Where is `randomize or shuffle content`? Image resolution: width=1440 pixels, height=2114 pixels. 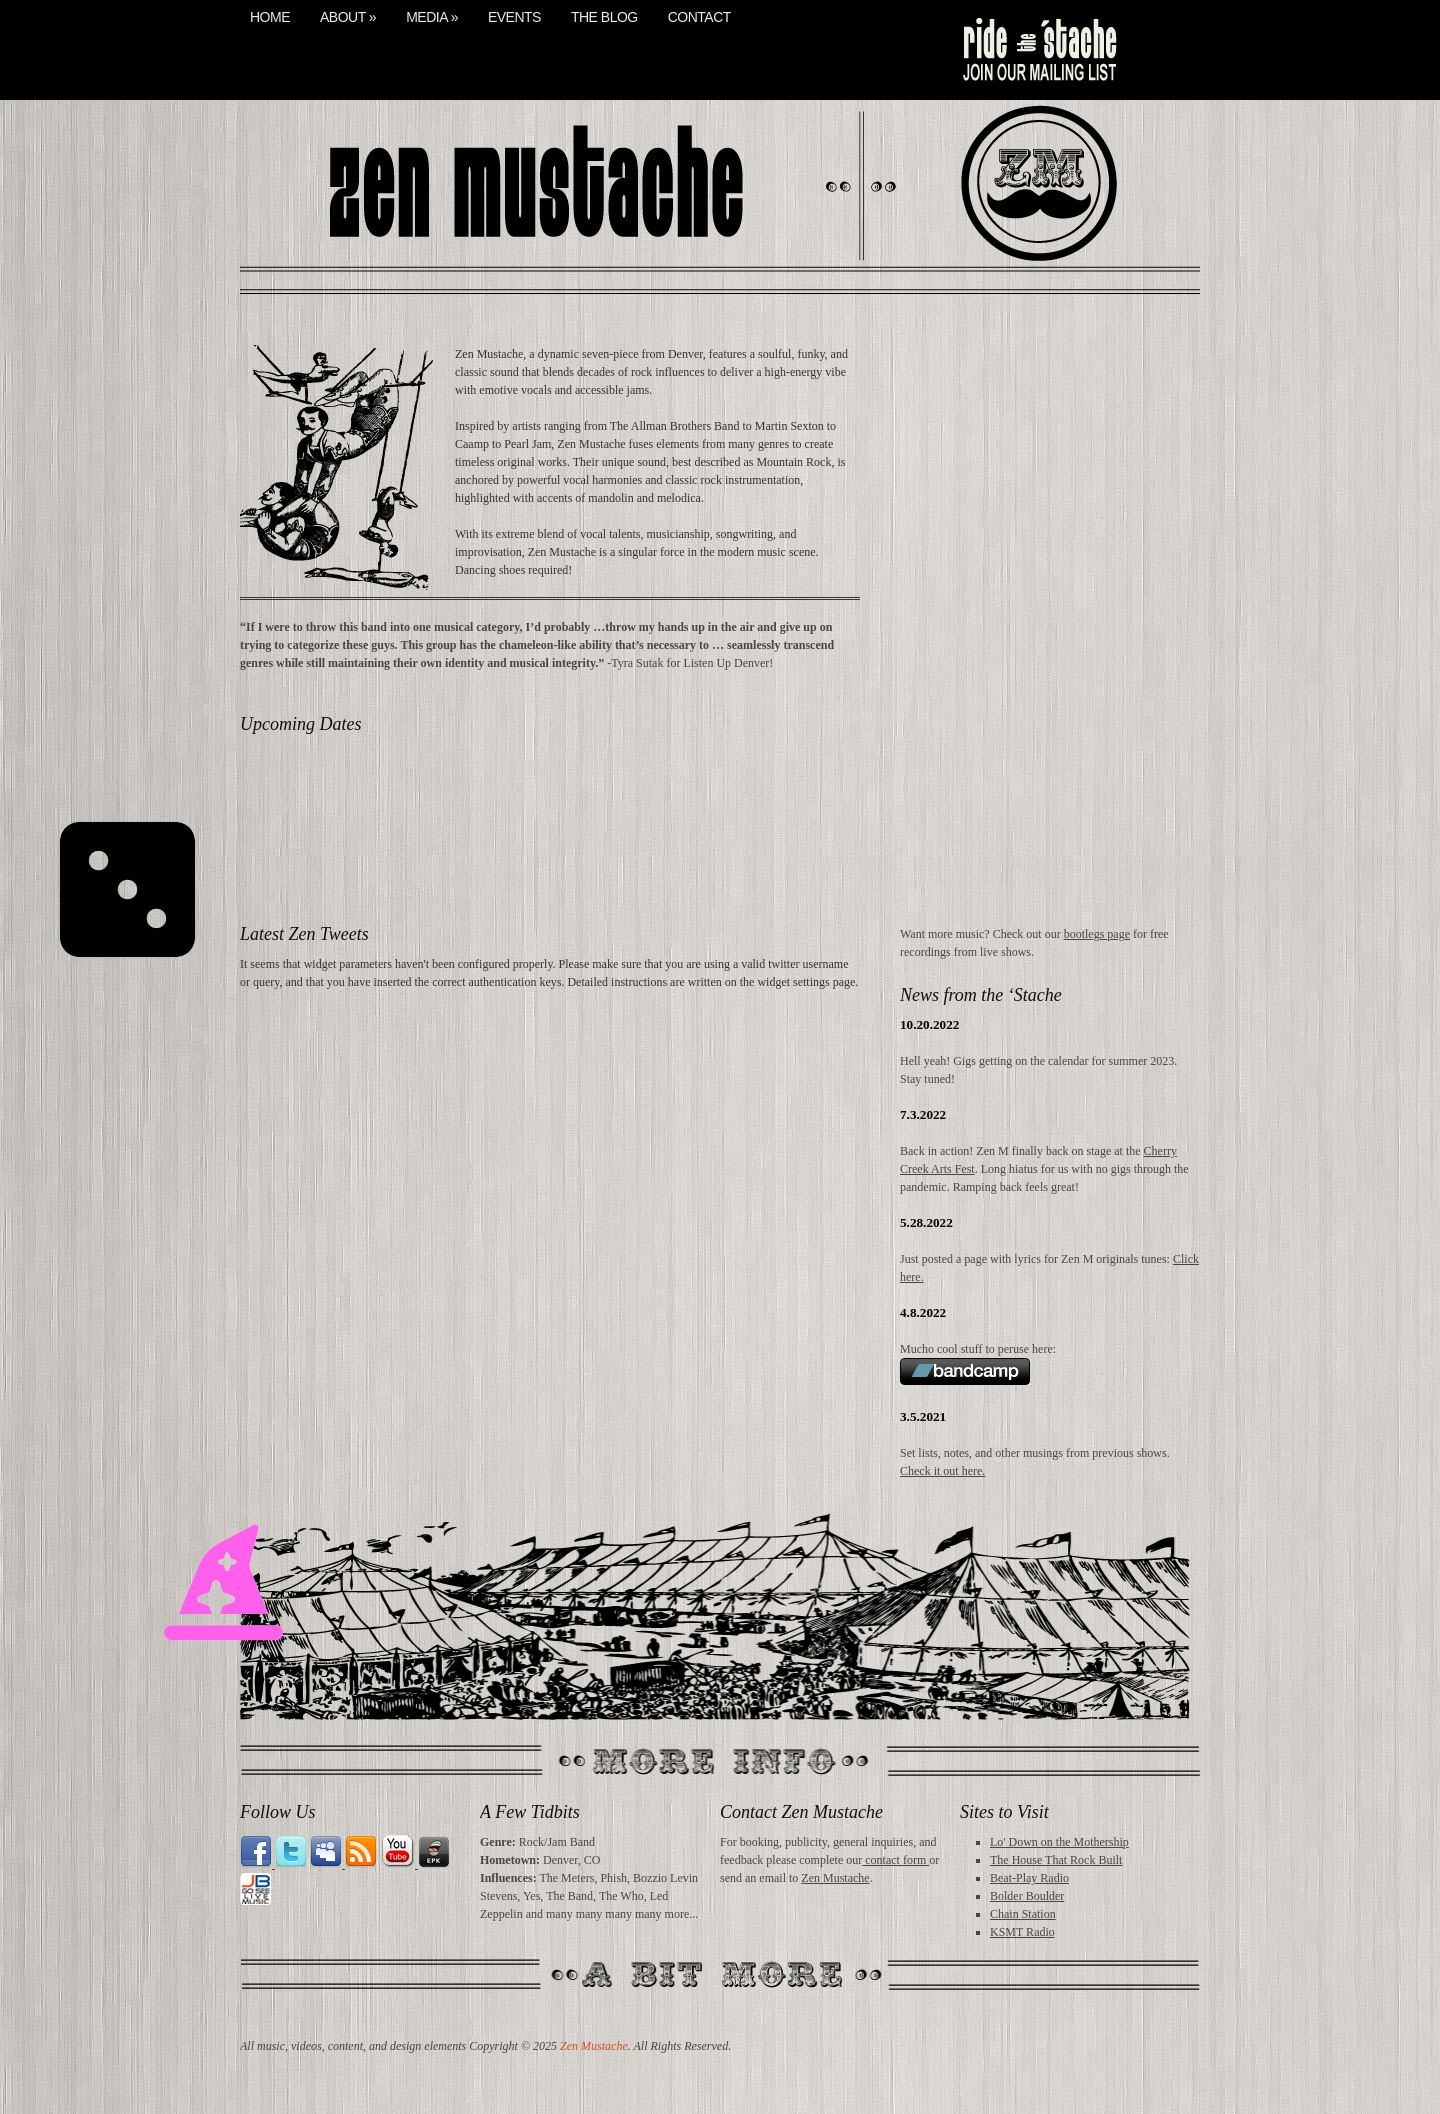
randomize or shuffle content is located at coordinates (127, 889).